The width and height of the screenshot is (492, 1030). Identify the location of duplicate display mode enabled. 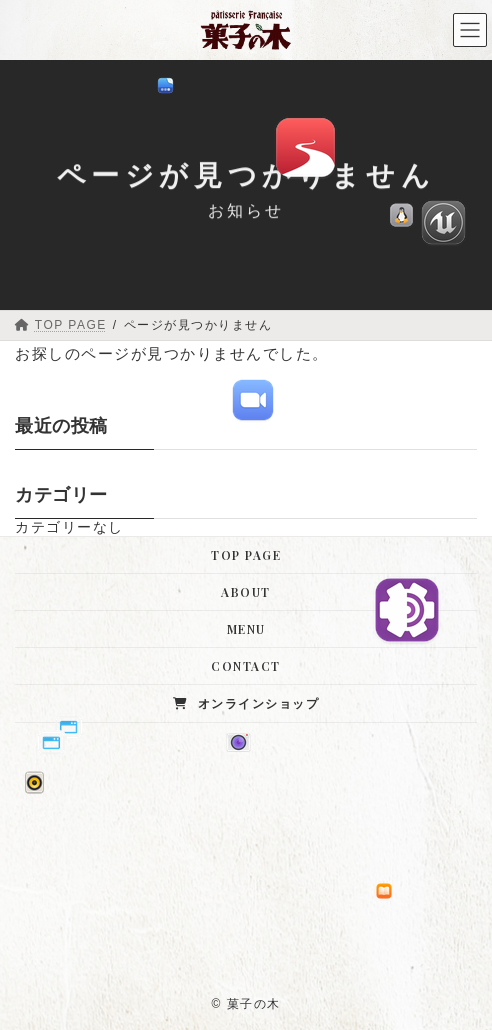
(60, 735).